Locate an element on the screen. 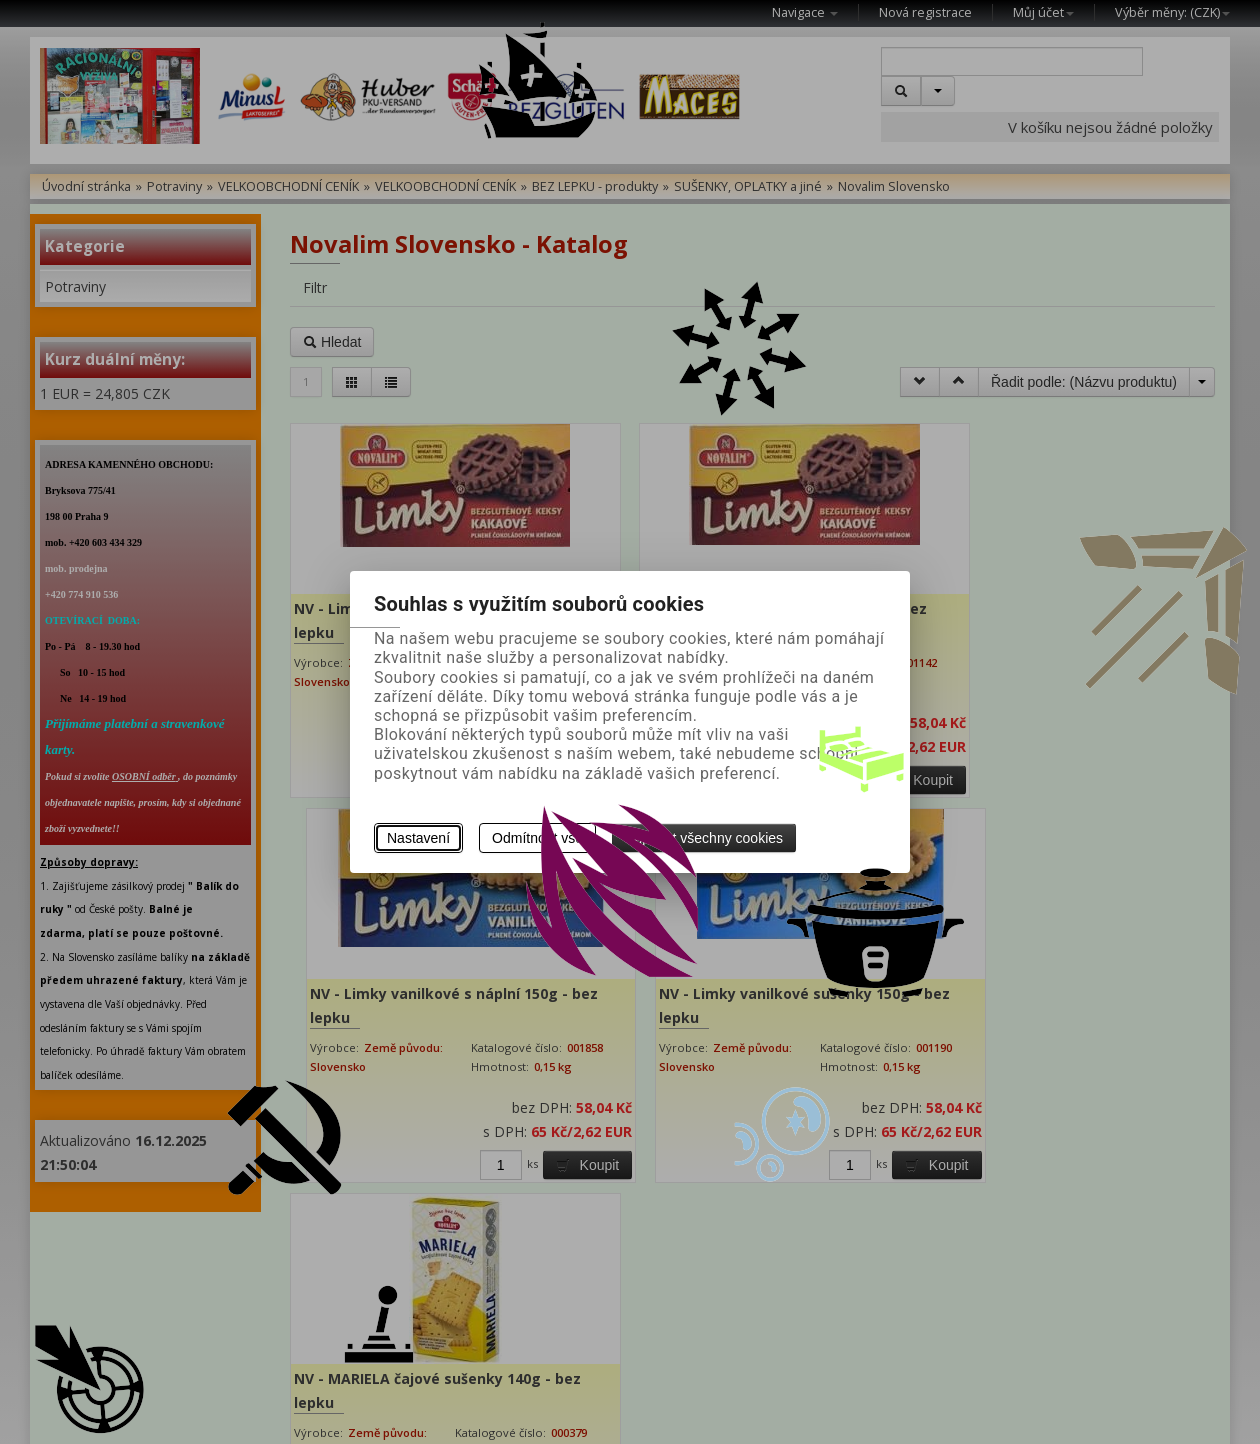 Image resolution: width=1260 pixels, height=1444 pixels. book a hotel or accommodation is located at coordinates (861, 759).